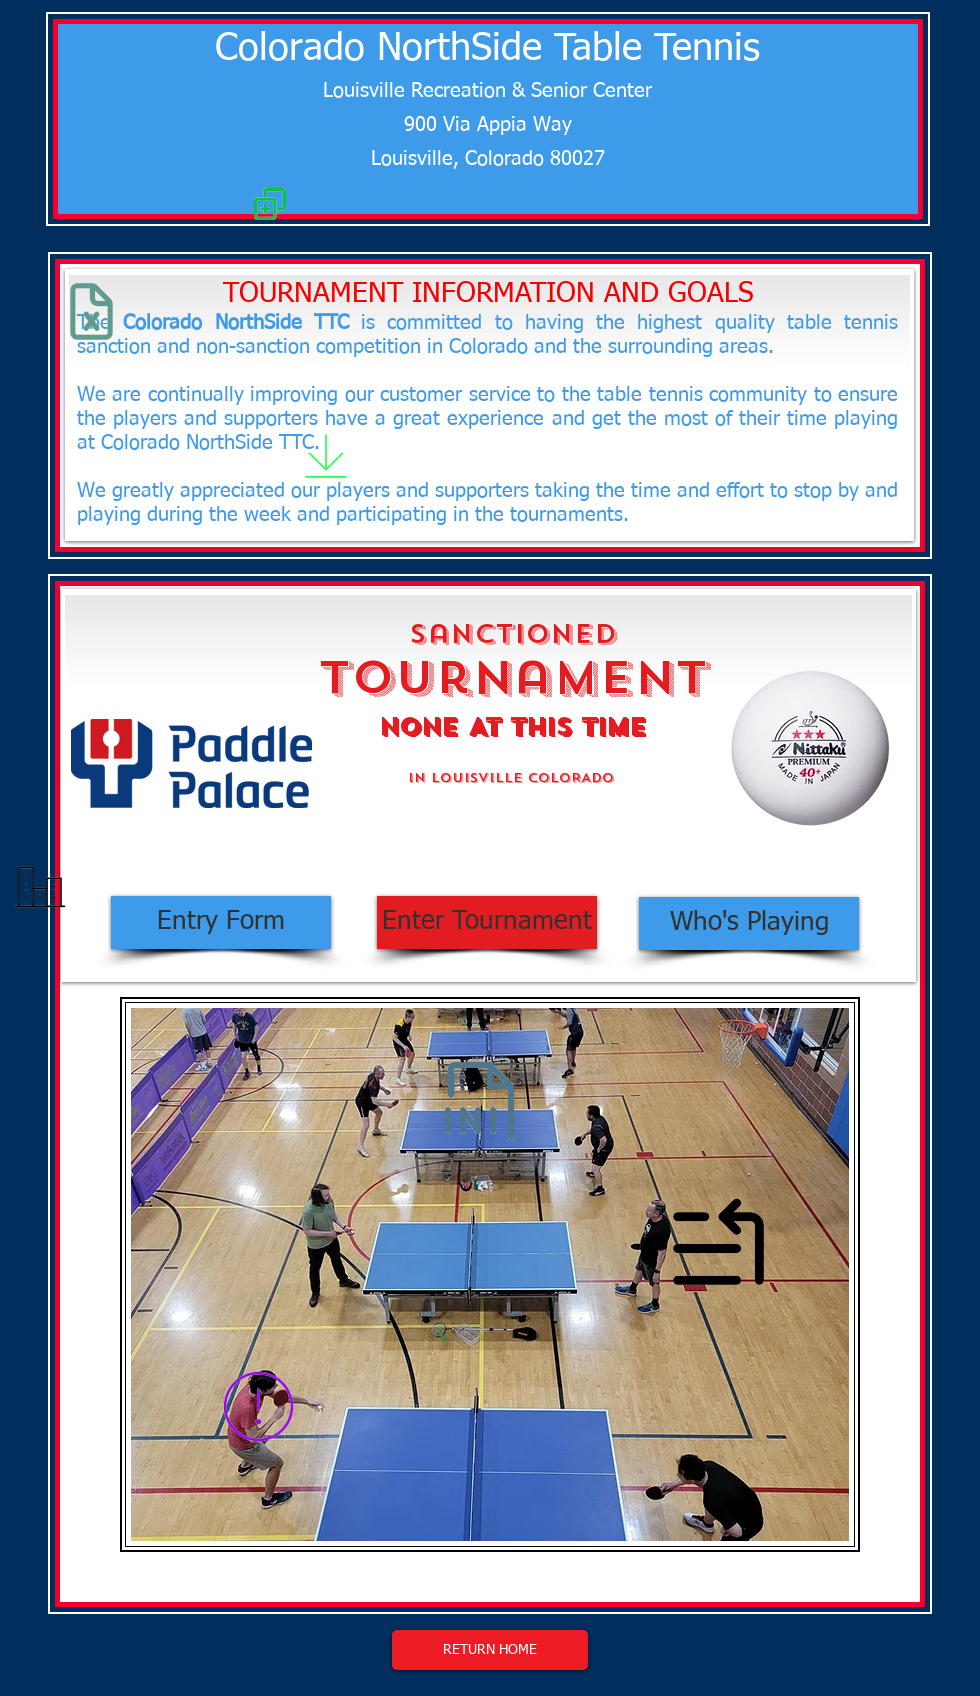  I want to click on open or view an INI configuration file, so click(481, 1101).